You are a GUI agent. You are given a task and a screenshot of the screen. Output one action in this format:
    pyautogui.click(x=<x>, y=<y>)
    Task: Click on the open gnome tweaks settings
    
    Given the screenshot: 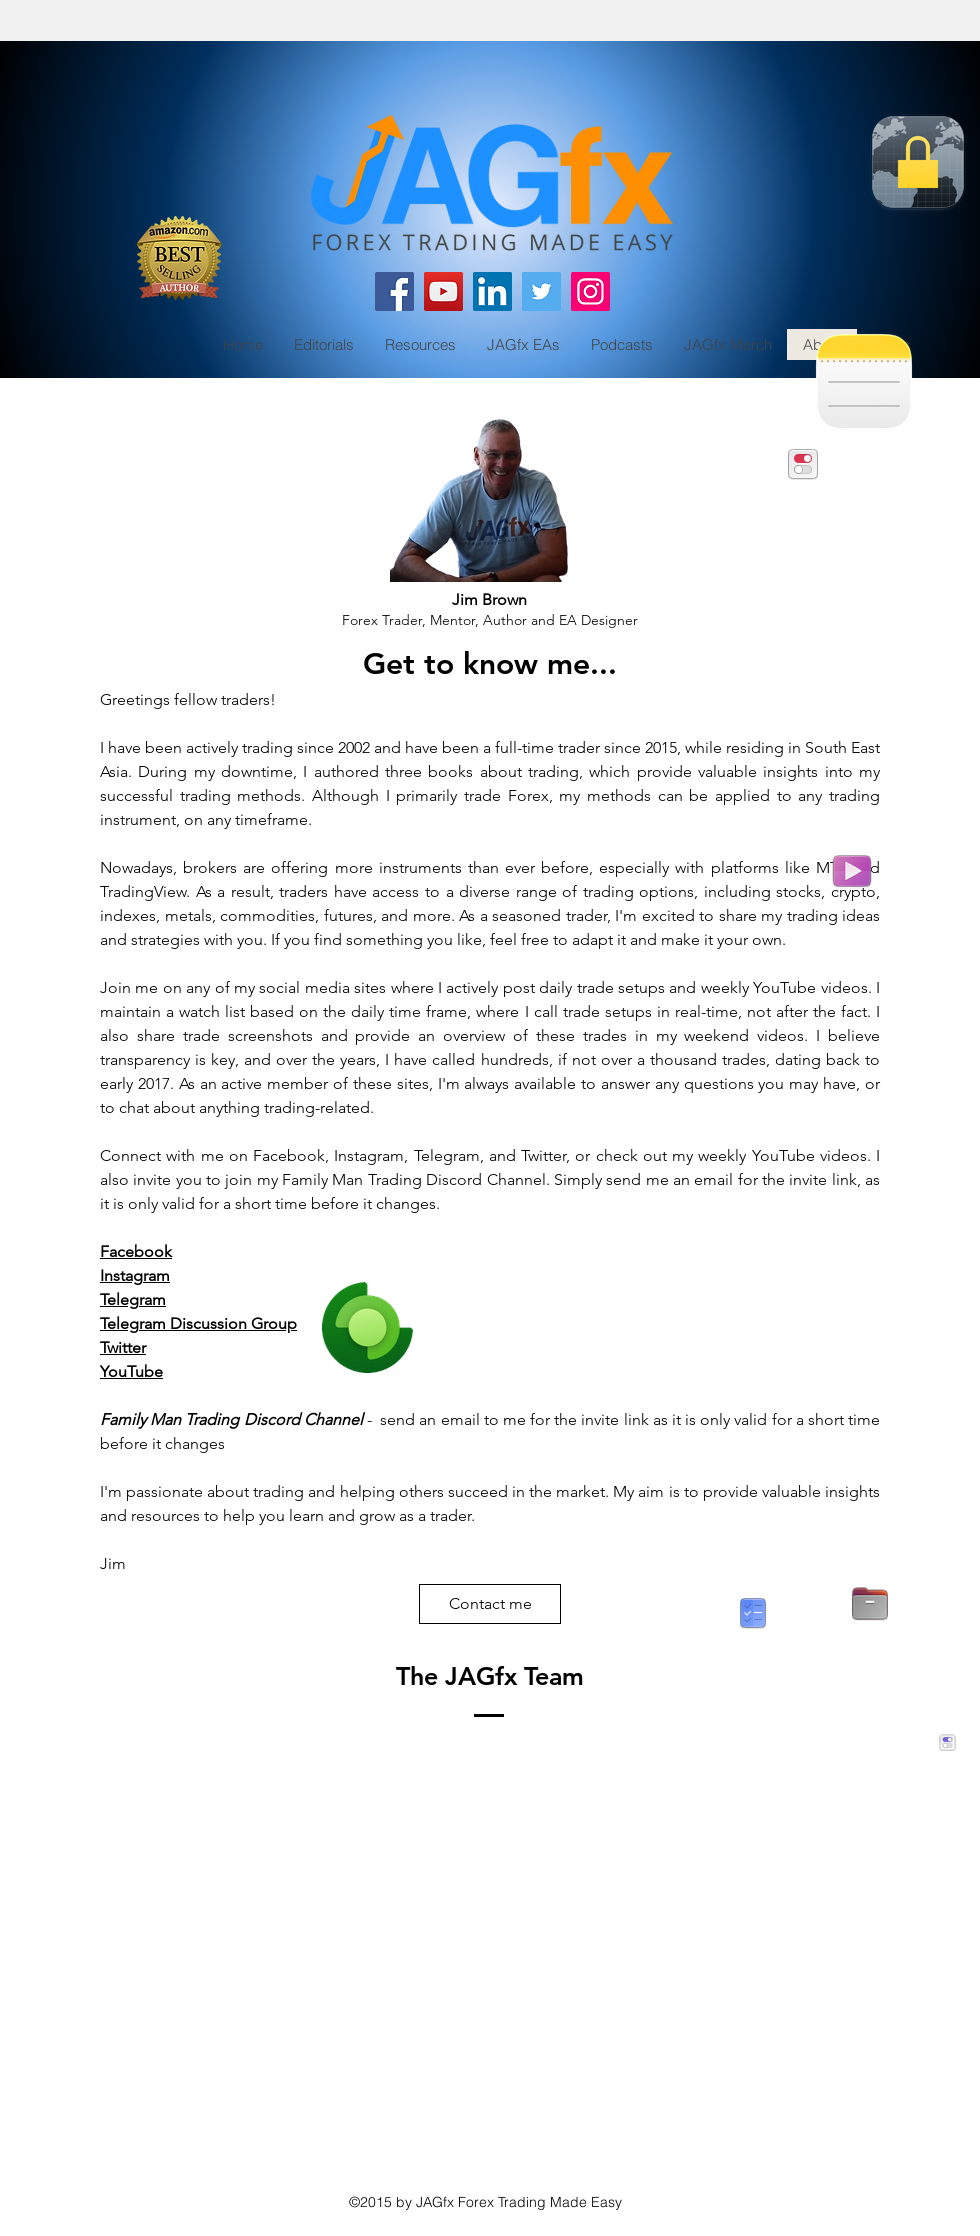 What is the action you would take?
    pyautogui.click(x=947, y=1742)
    